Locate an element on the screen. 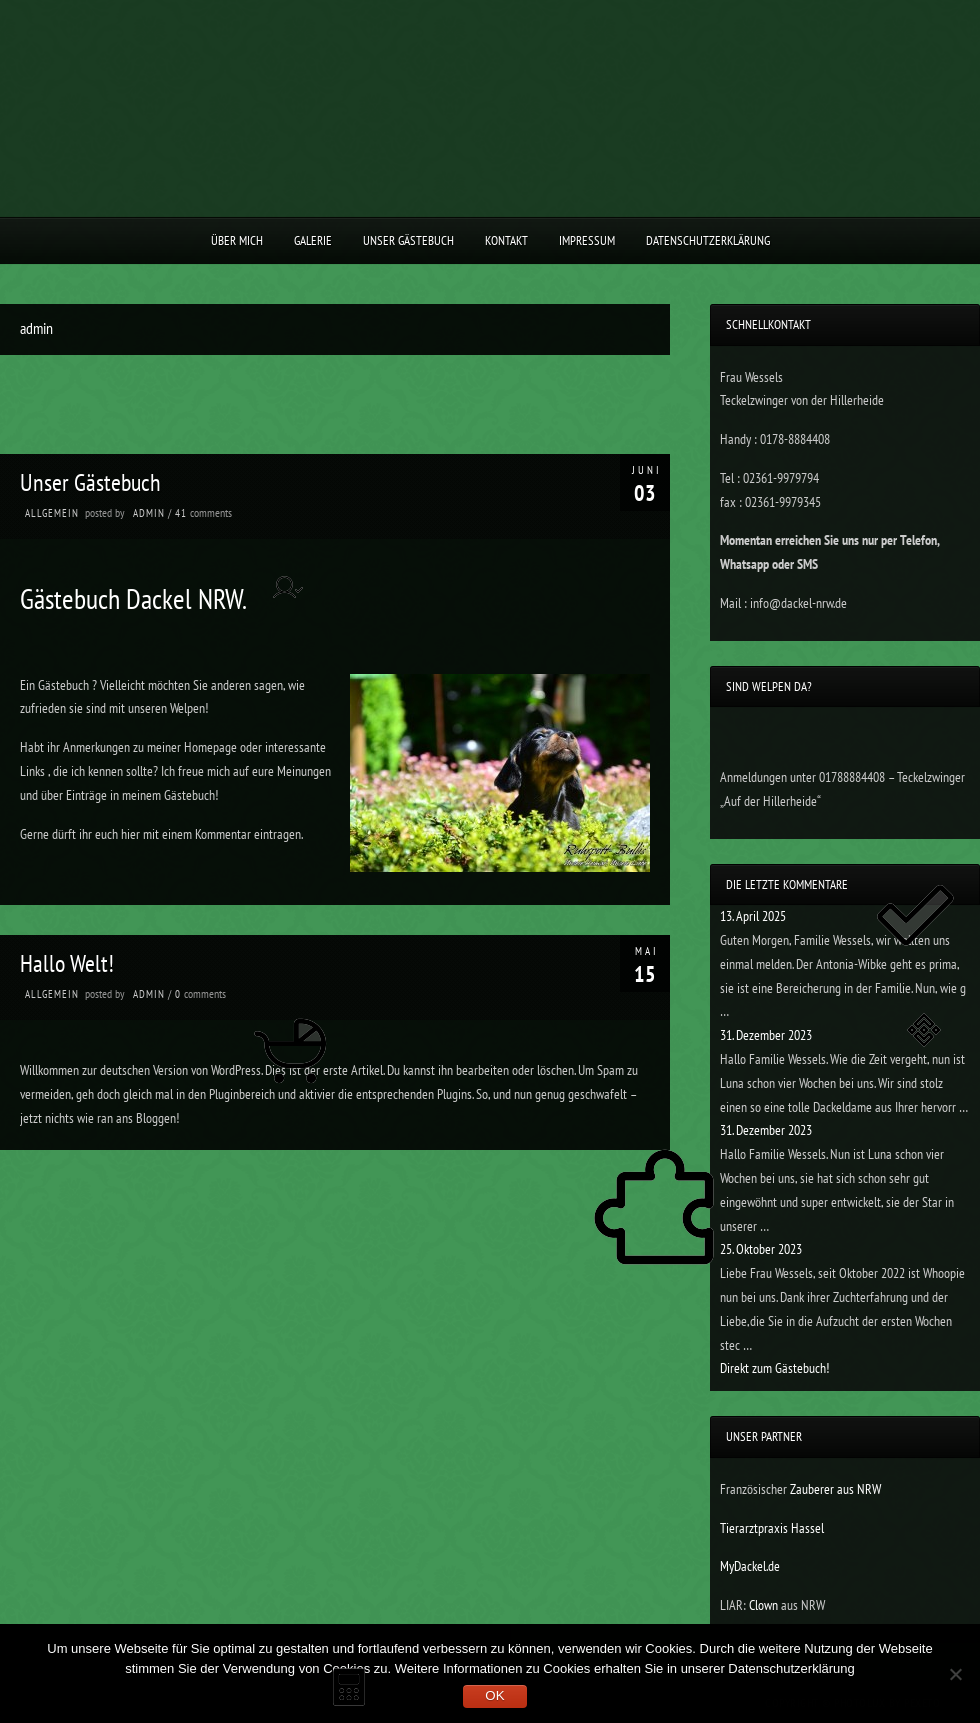 The width and height of the screenshot is (980, 1723). browse baby or parenting products is located at coordinates (291, 1048).